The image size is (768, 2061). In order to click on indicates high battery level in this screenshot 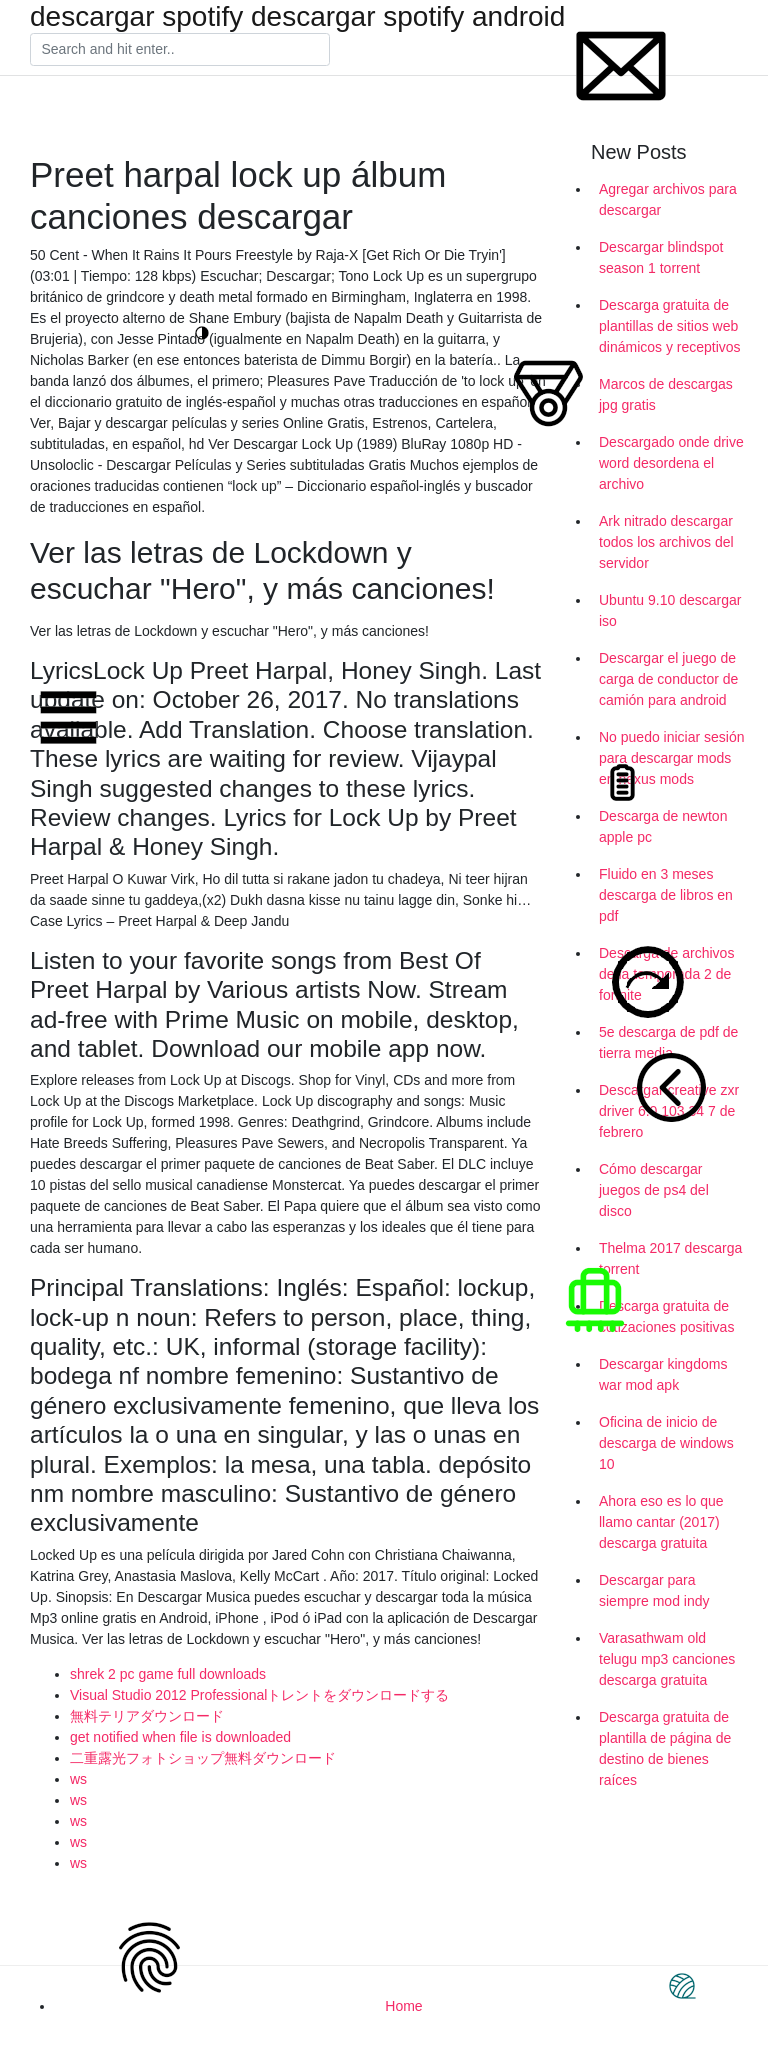, I will do `click(622, 782)`.